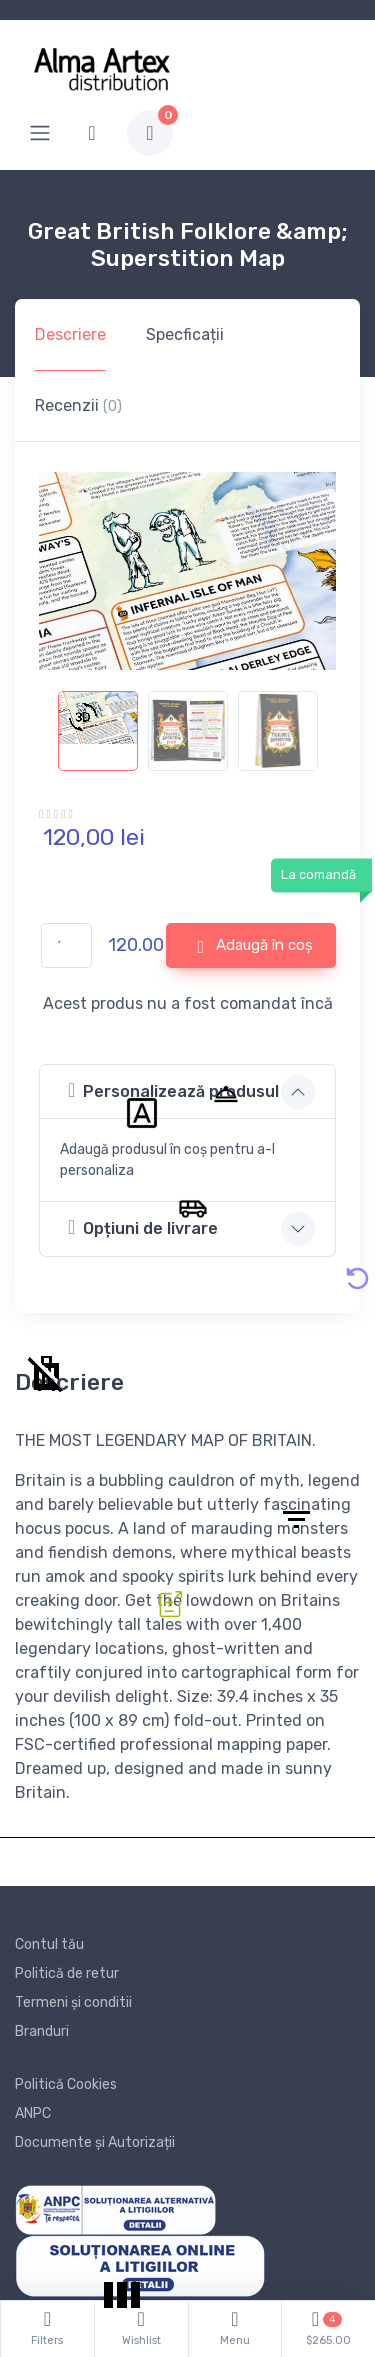 This screenshot has height=2357, width=375. What do you see at coordinates (226, 1094) in the screenshot?
I see `request room service or hotel amenities` at bounding box center [226, 1094].